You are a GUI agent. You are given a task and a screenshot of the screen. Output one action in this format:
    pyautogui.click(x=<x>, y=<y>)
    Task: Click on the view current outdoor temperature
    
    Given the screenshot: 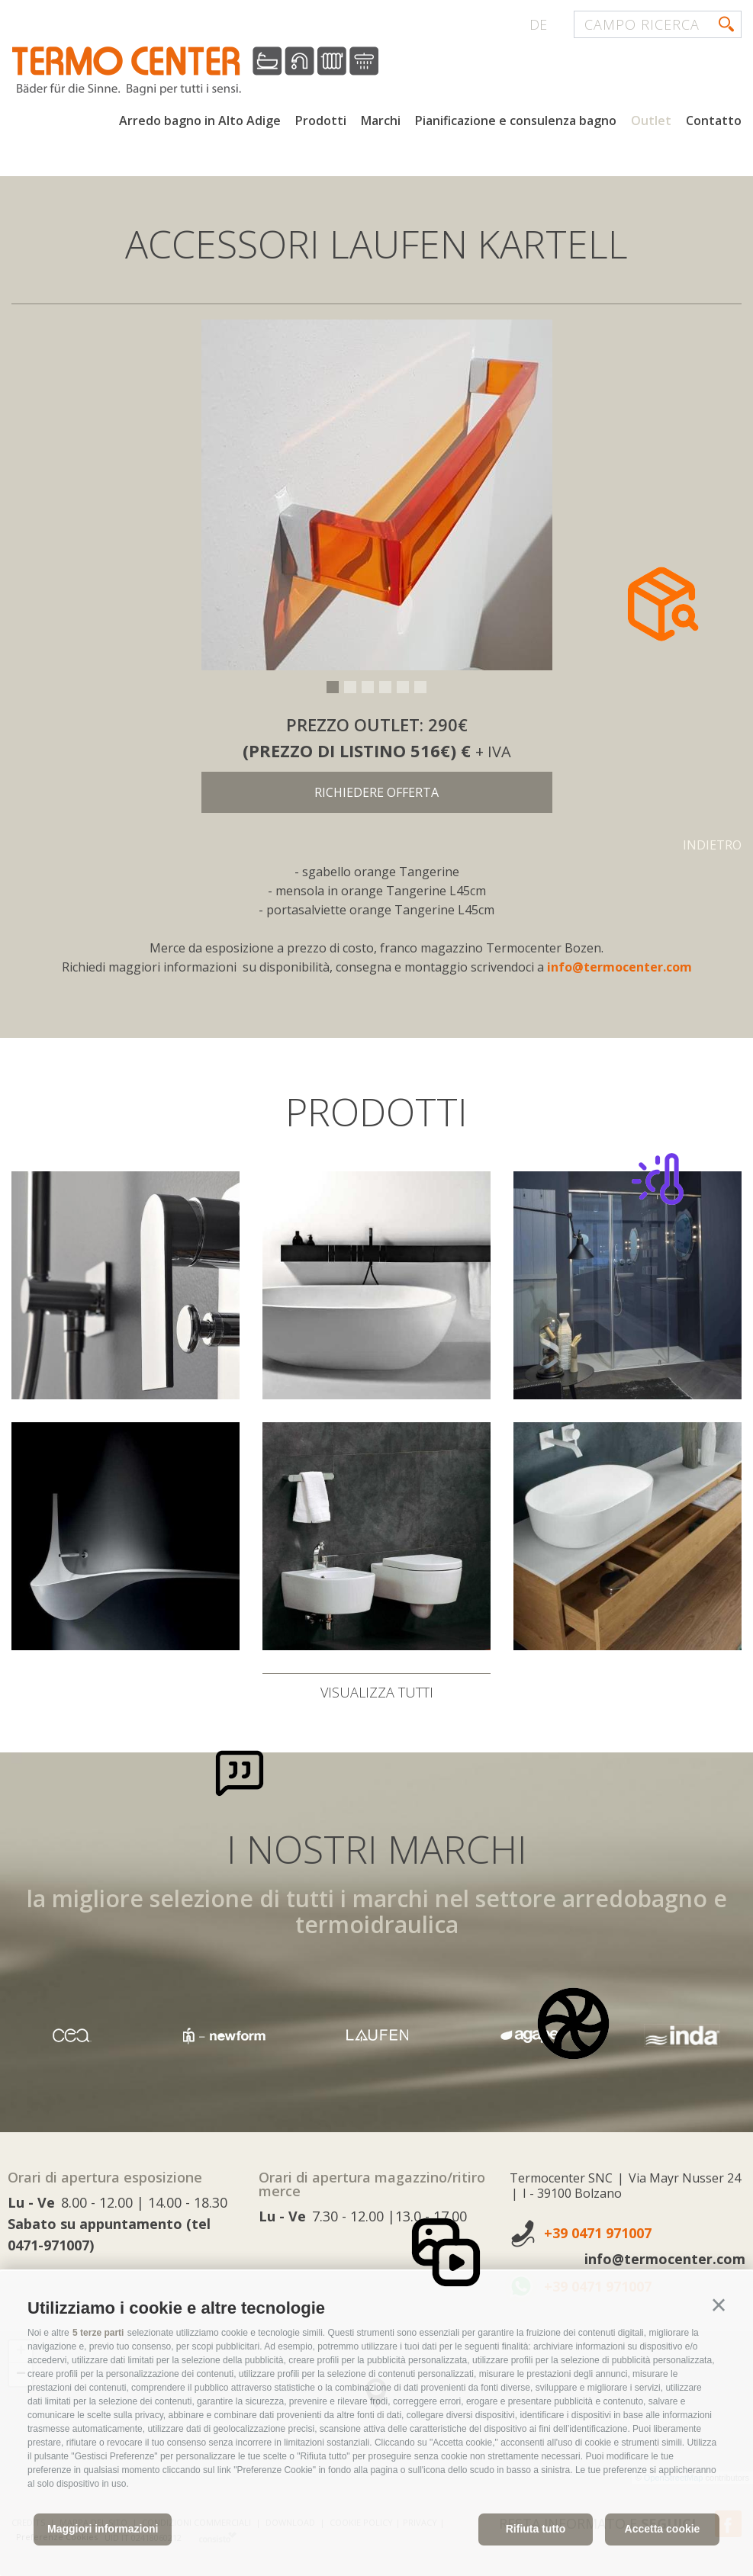 What is the action you would take?
    pyautogui.click(x=658, y=1179)
    